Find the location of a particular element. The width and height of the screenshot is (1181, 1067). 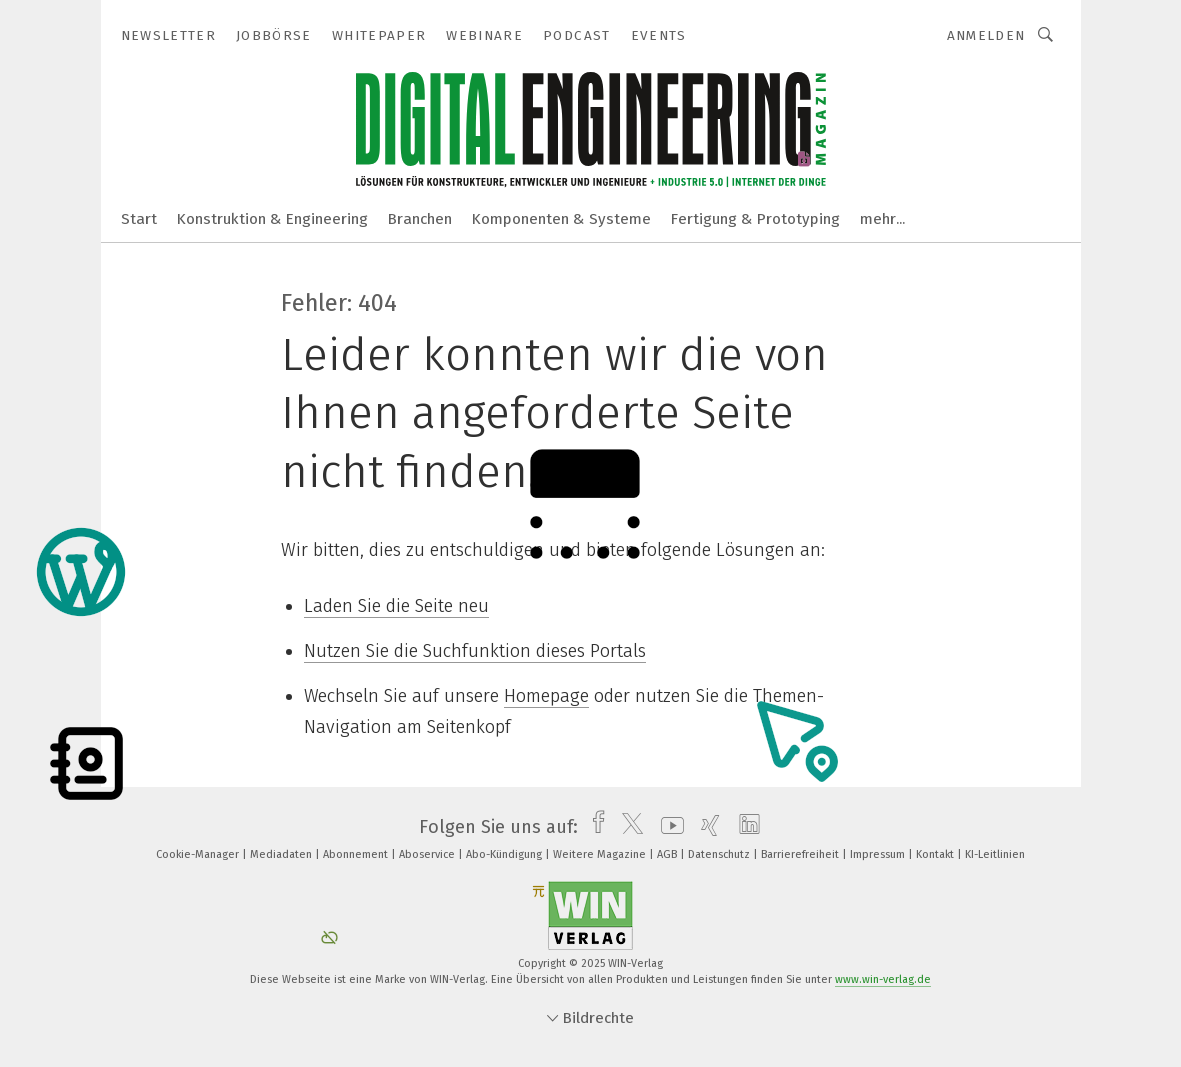

link to wordpress site or blog is located at coordinates (81, 572).